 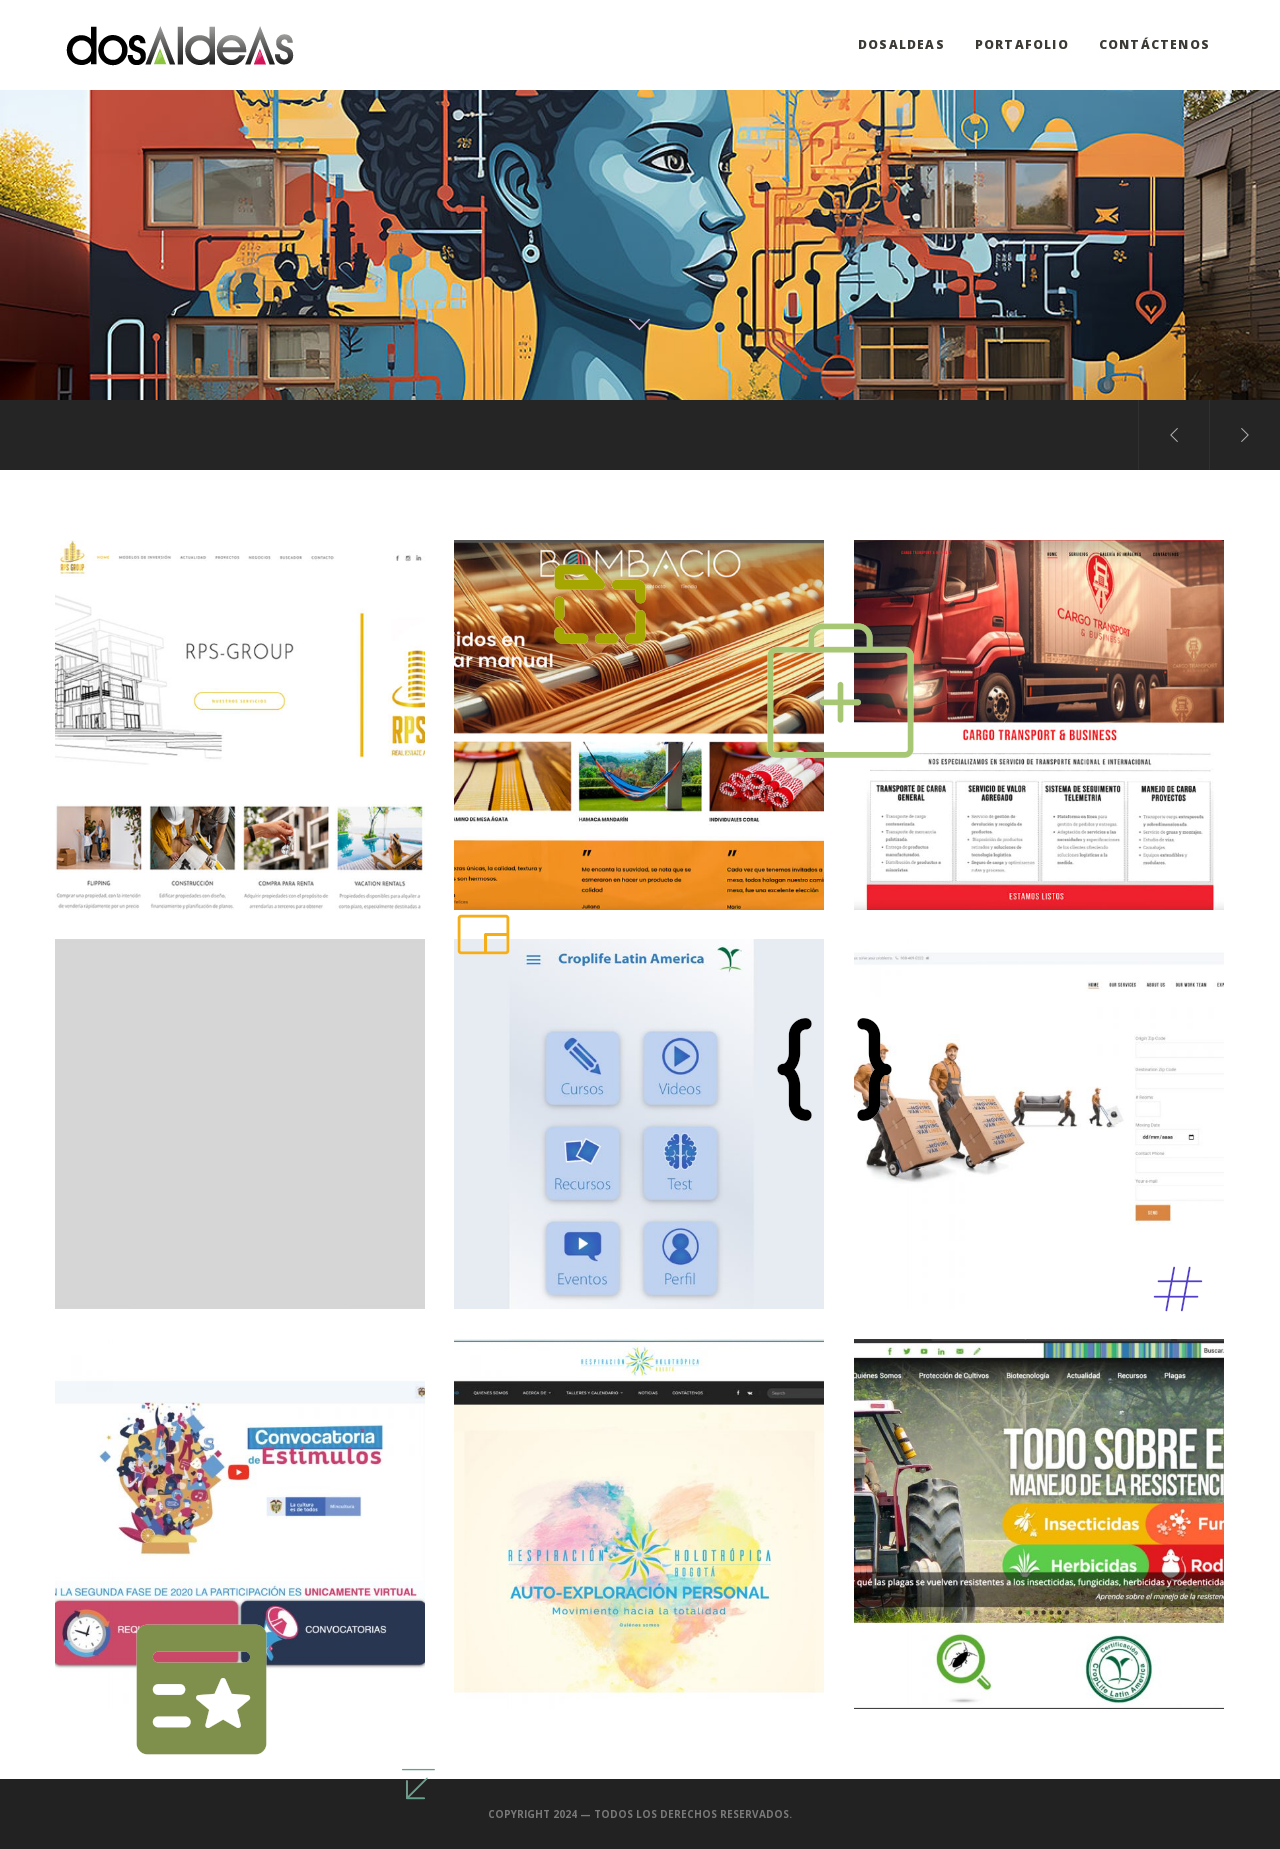 I want to click on move item to bottom-left corner, so click(x=417, y=1784).